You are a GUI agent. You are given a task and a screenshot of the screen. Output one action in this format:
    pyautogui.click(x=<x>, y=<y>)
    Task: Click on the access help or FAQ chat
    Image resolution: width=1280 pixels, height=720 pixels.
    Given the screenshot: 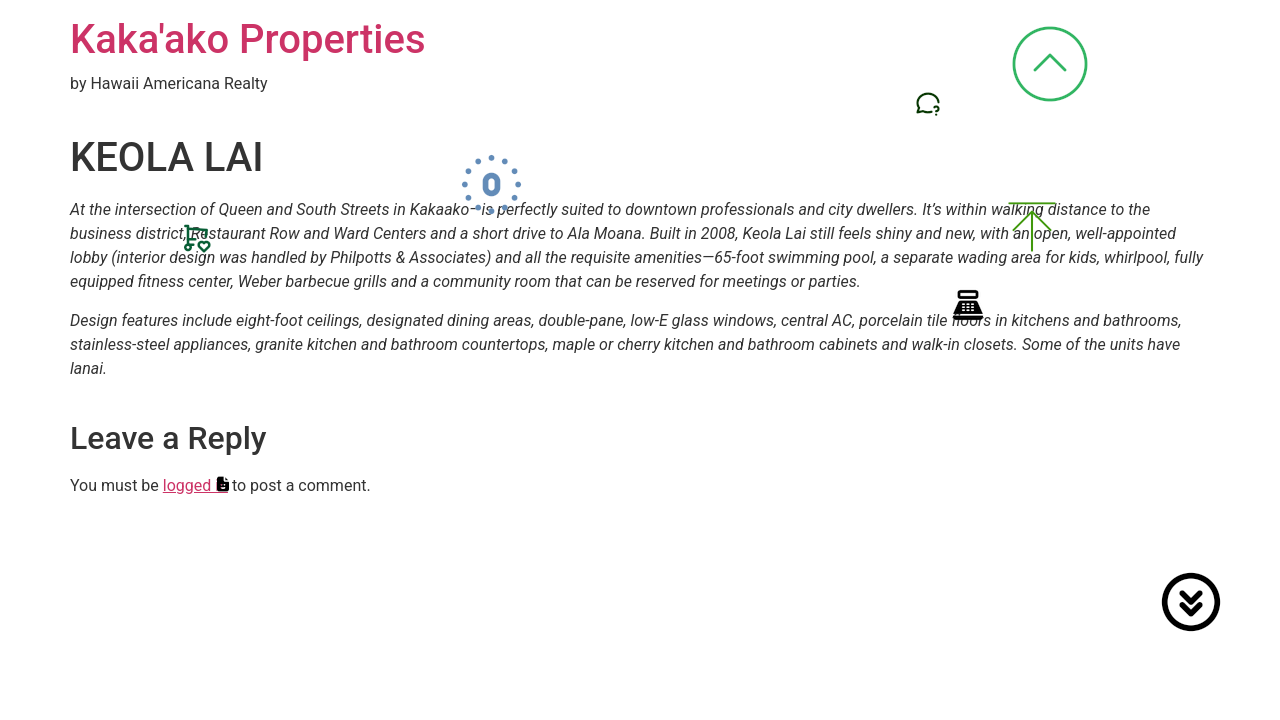 What is the action you would take?
    pyautogui.click(x=928, y=103)
    